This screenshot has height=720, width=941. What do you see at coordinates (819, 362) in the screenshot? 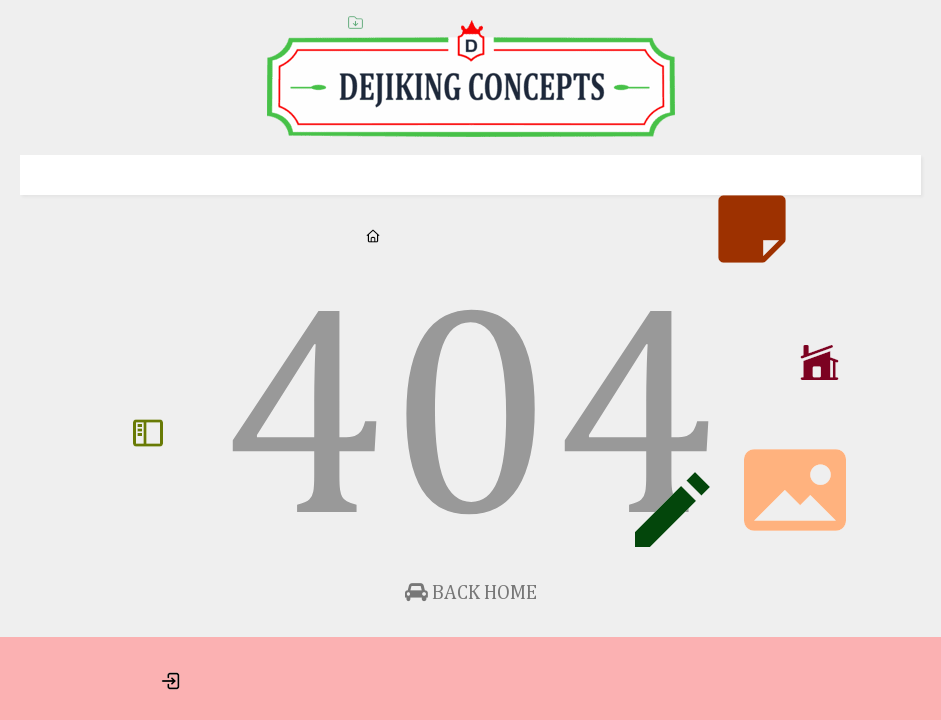
I see `navigate to home screen` at bounding box center [819, 362].